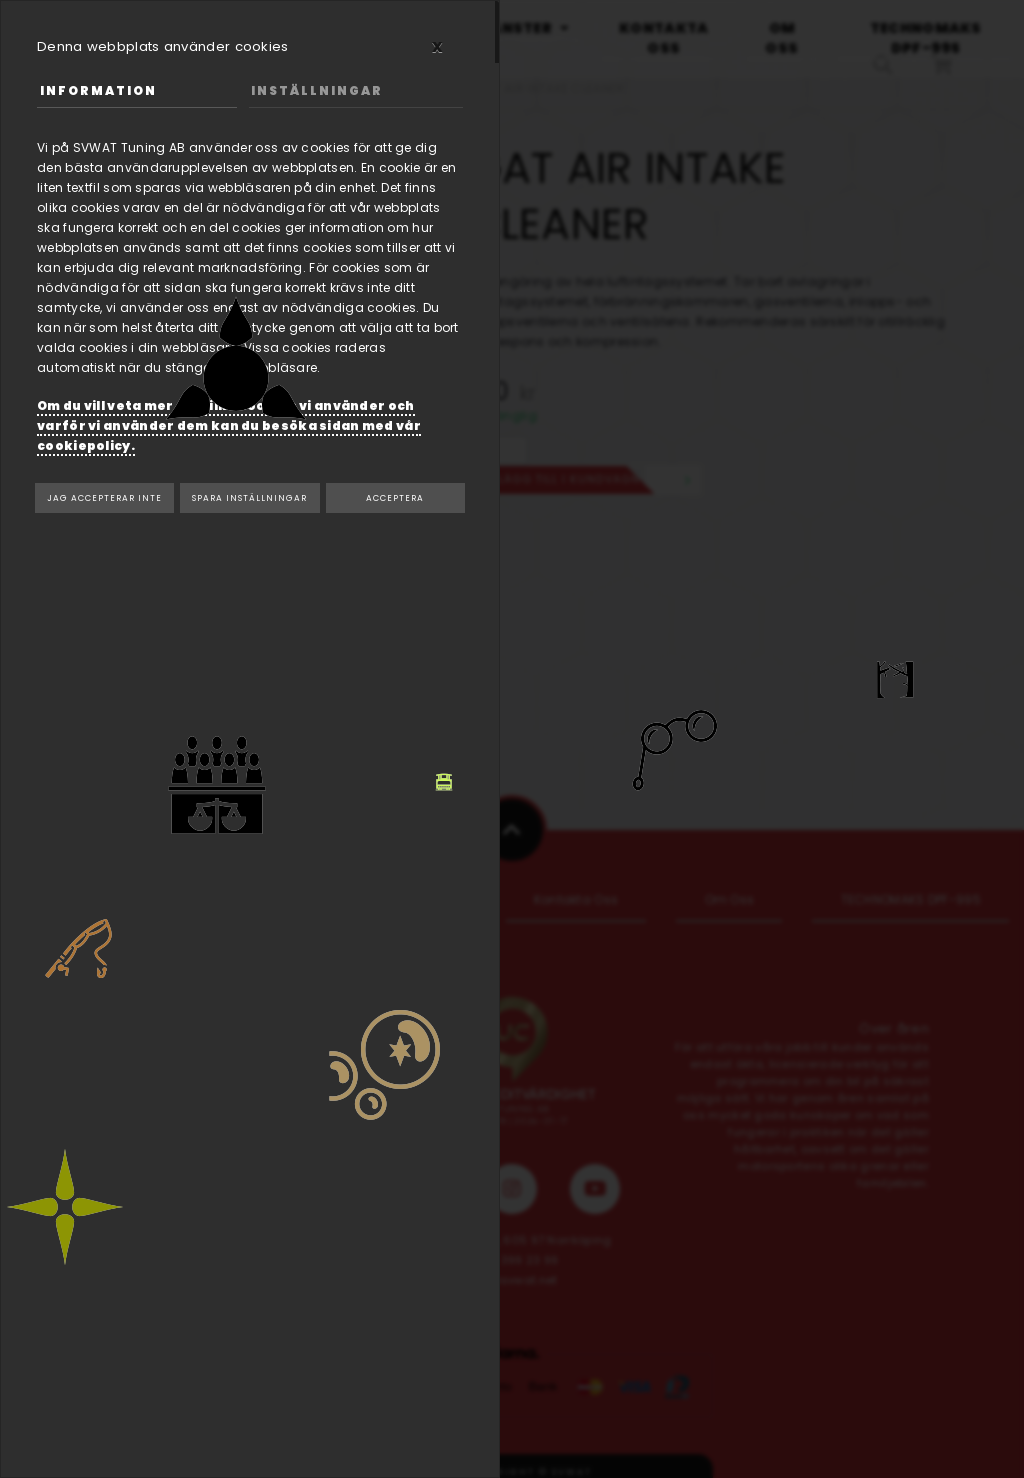  Describe the element at coordinates (895, 680) in the screenshot. I see `enter a forest zone or nature area` at that location.